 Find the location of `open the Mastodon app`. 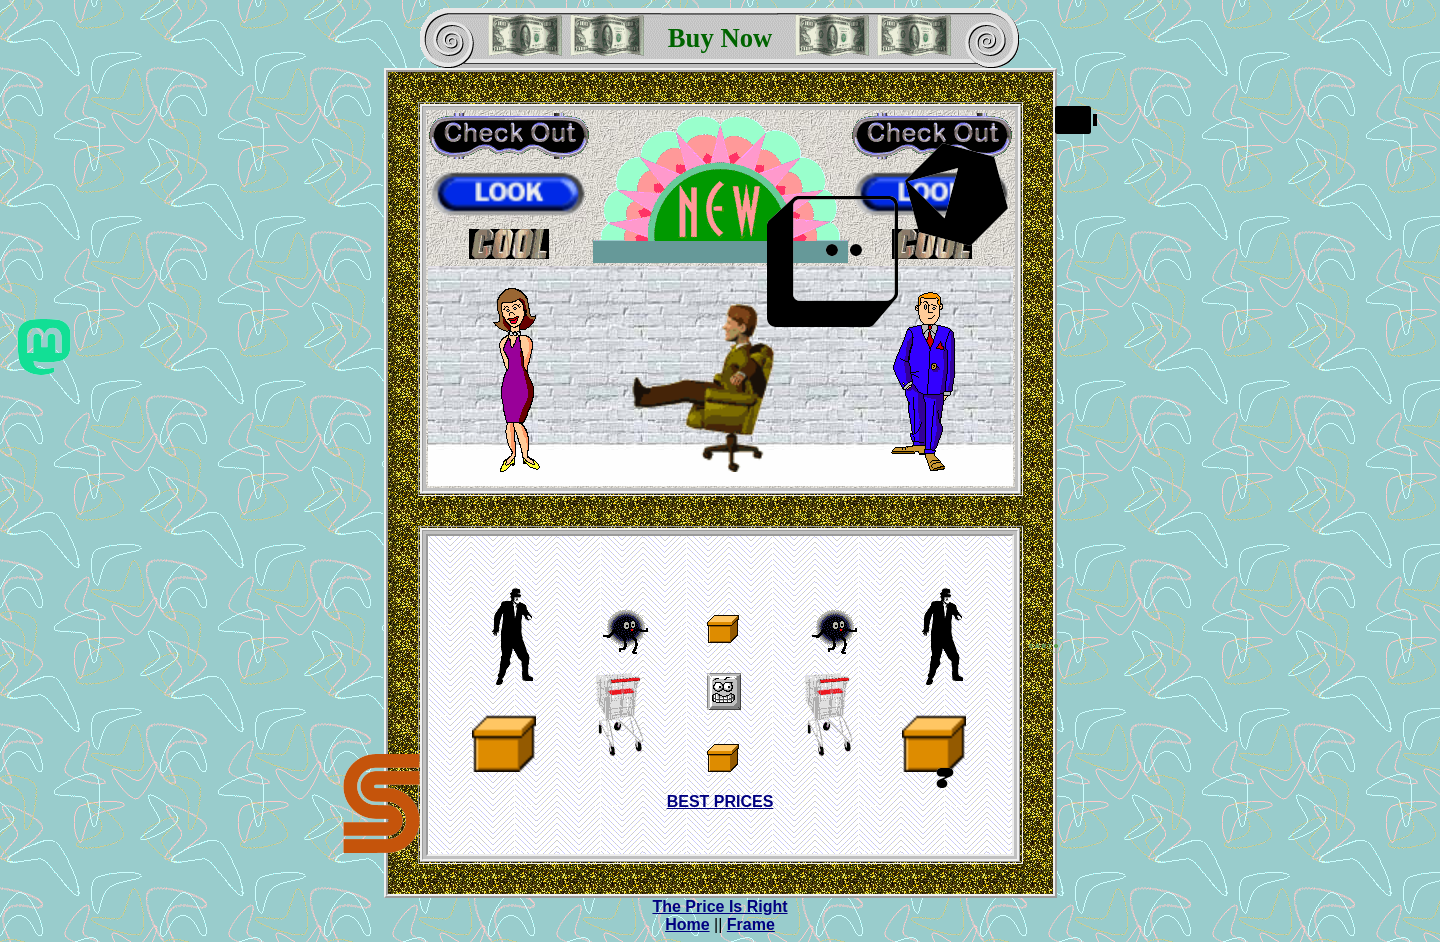

open the Mastodon app is located at coordinates (44, 347).